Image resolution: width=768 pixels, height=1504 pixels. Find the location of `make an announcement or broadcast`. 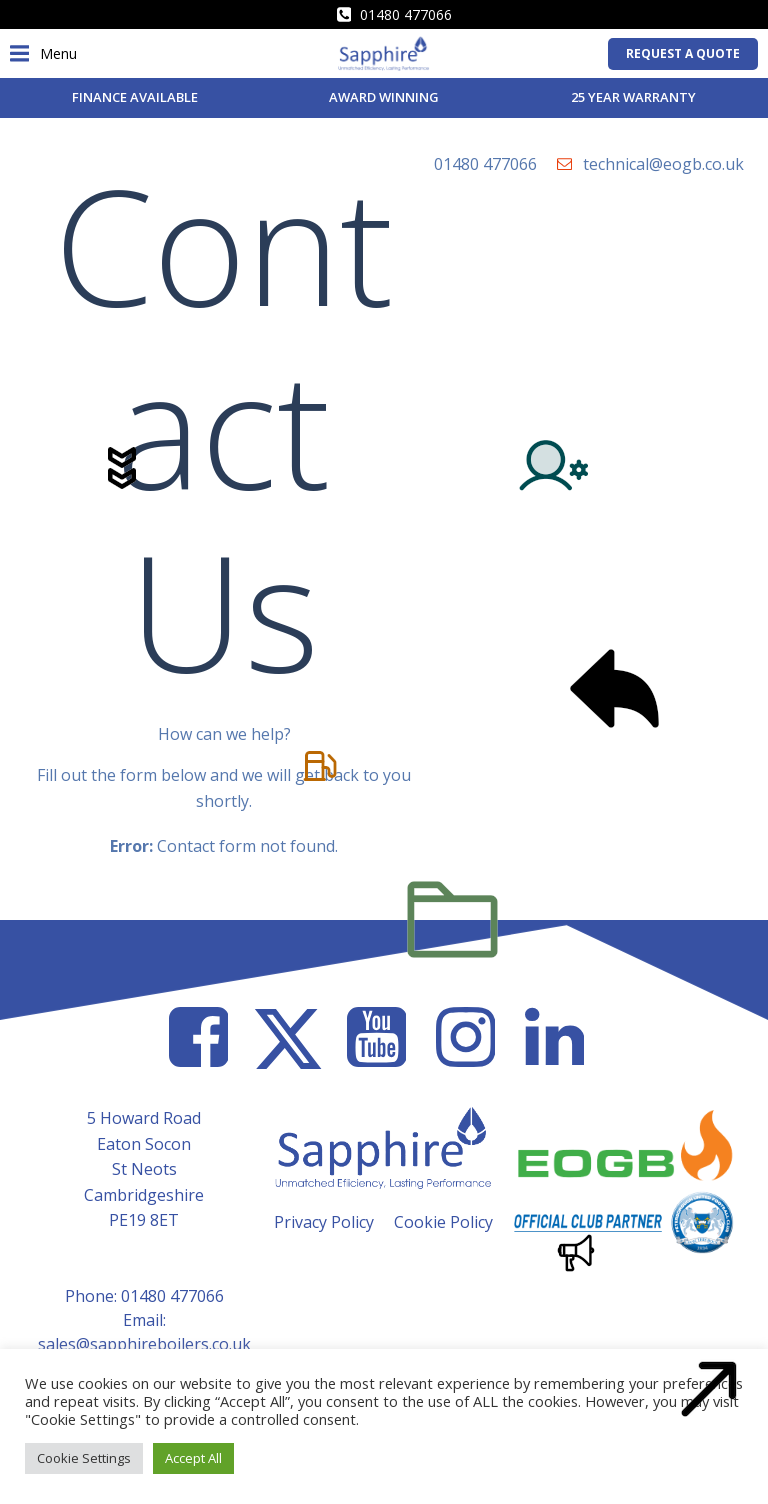

make an announcement or broadcast is located at coordinates (576, 1253).